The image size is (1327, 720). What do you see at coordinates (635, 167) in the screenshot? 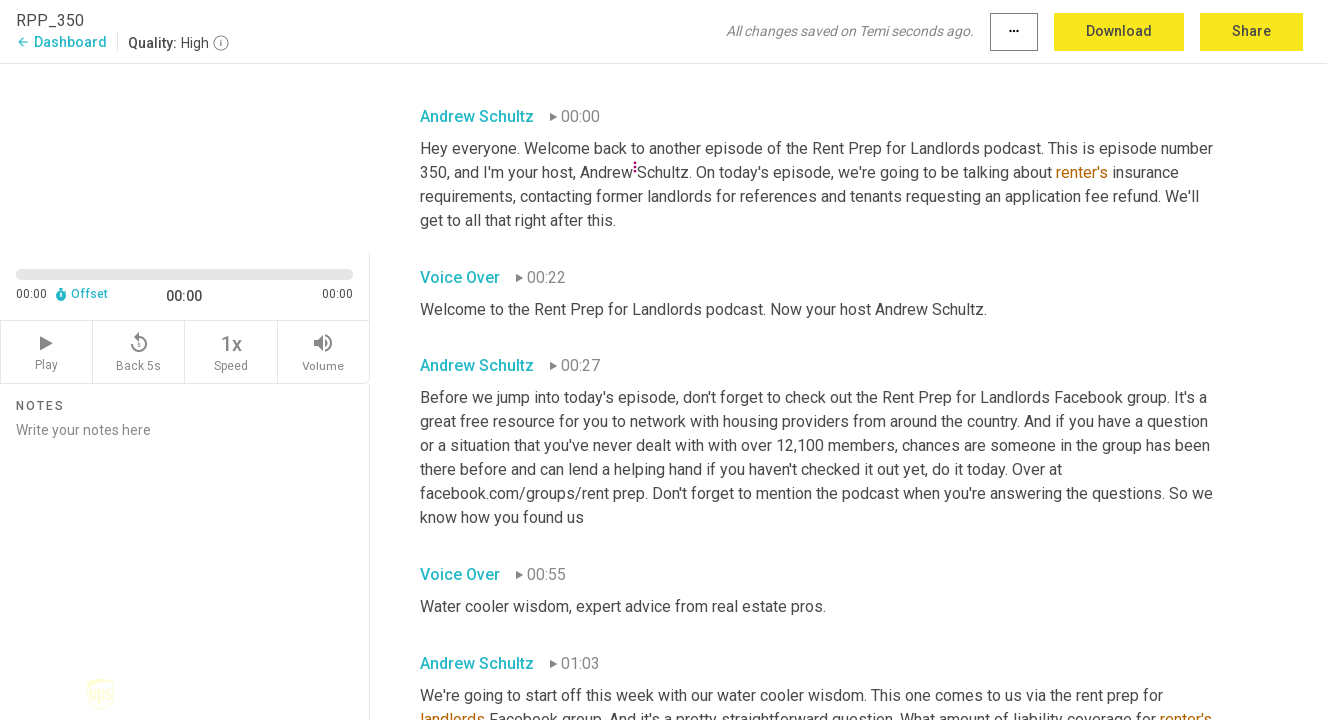
I see `open more options menu` at bounding box center [635, 167].